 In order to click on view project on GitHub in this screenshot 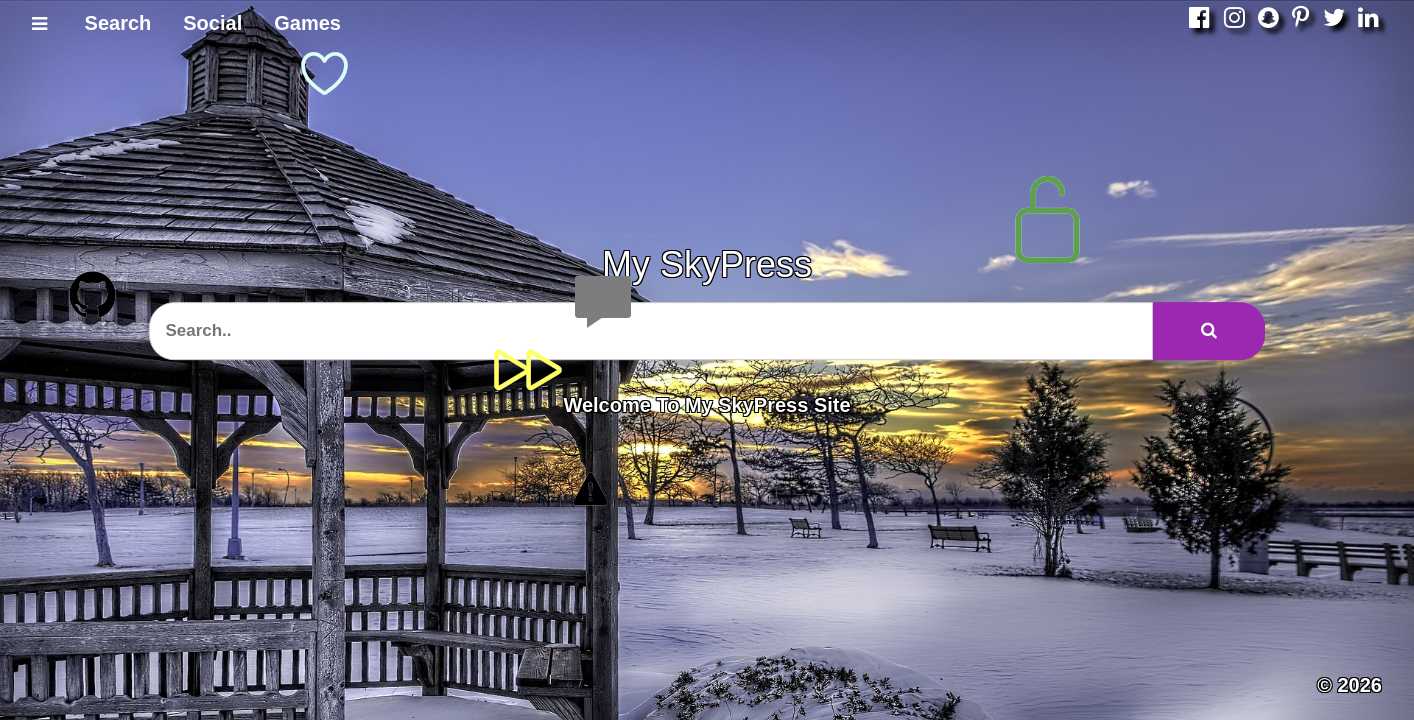, I will do `click(92, 294)`.